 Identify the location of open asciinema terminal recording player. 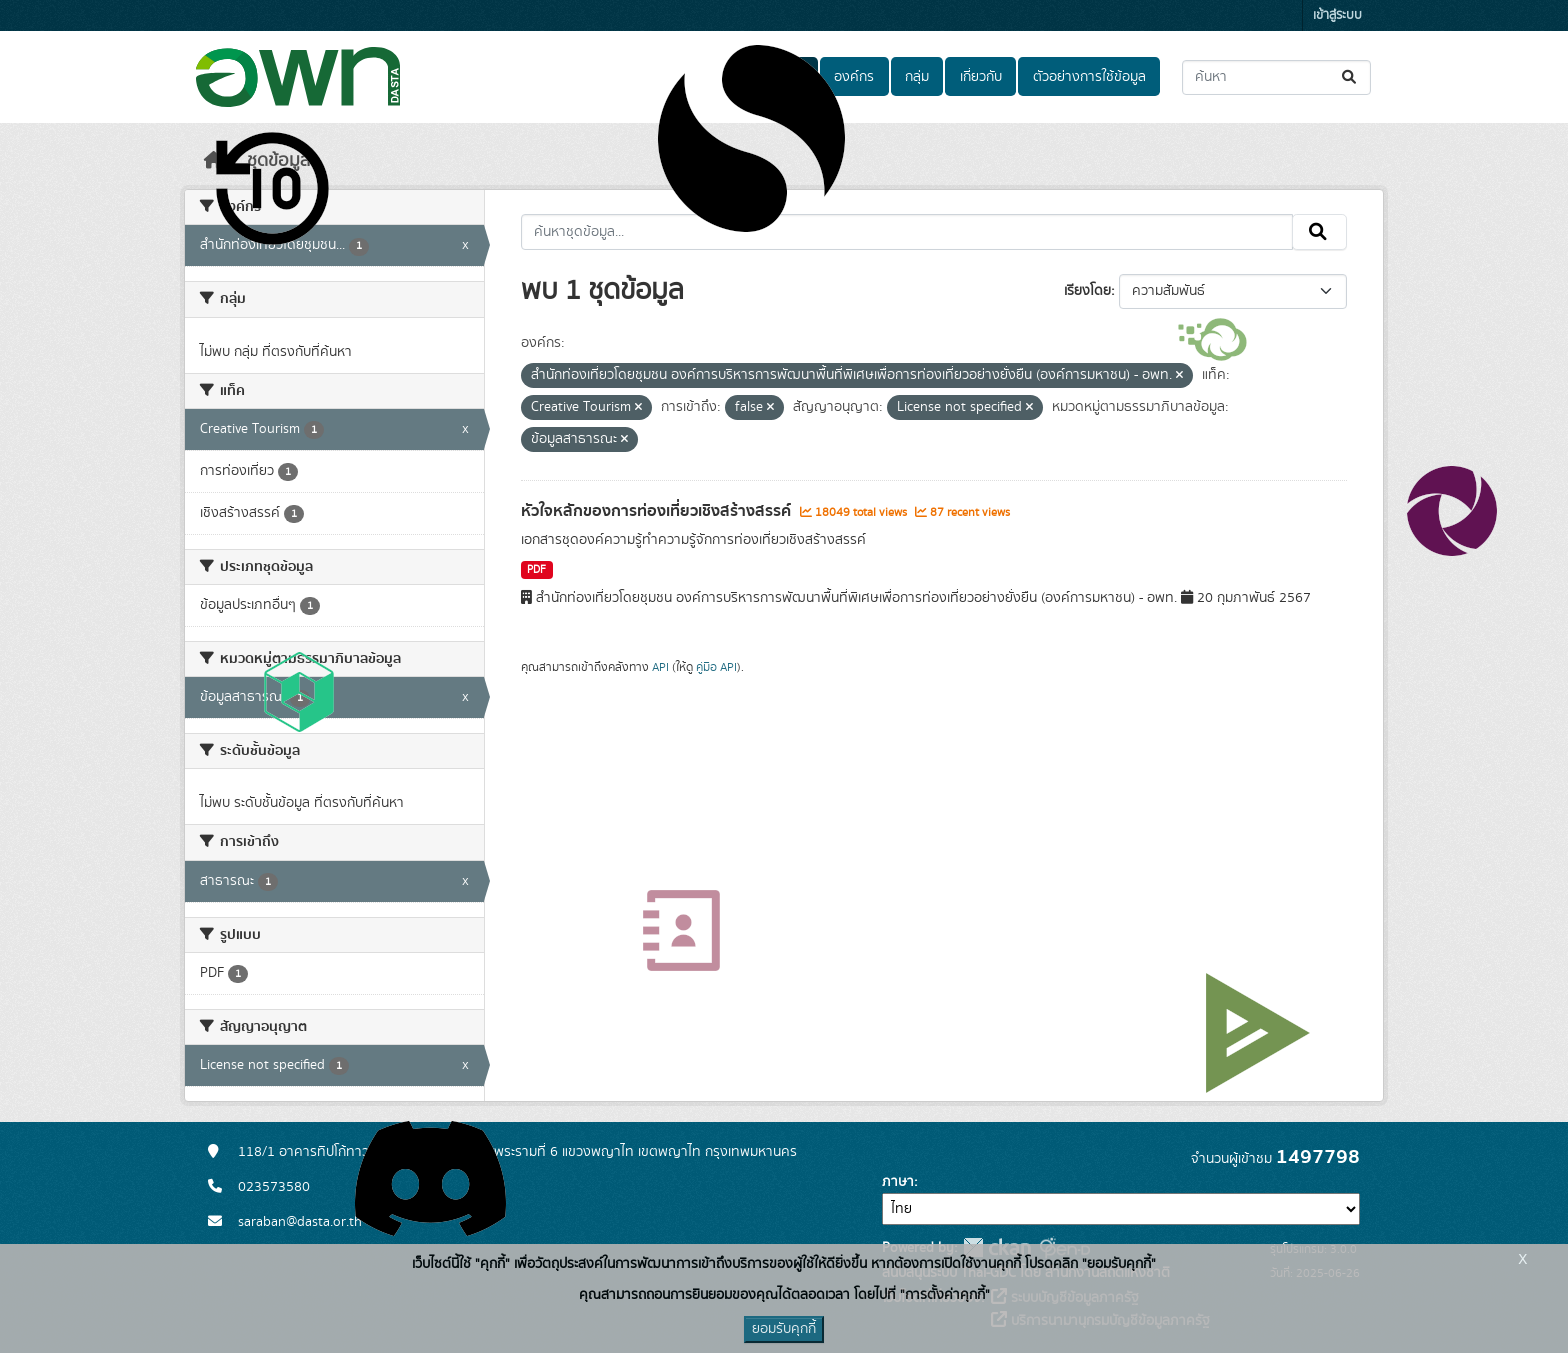
(1258, 1033).